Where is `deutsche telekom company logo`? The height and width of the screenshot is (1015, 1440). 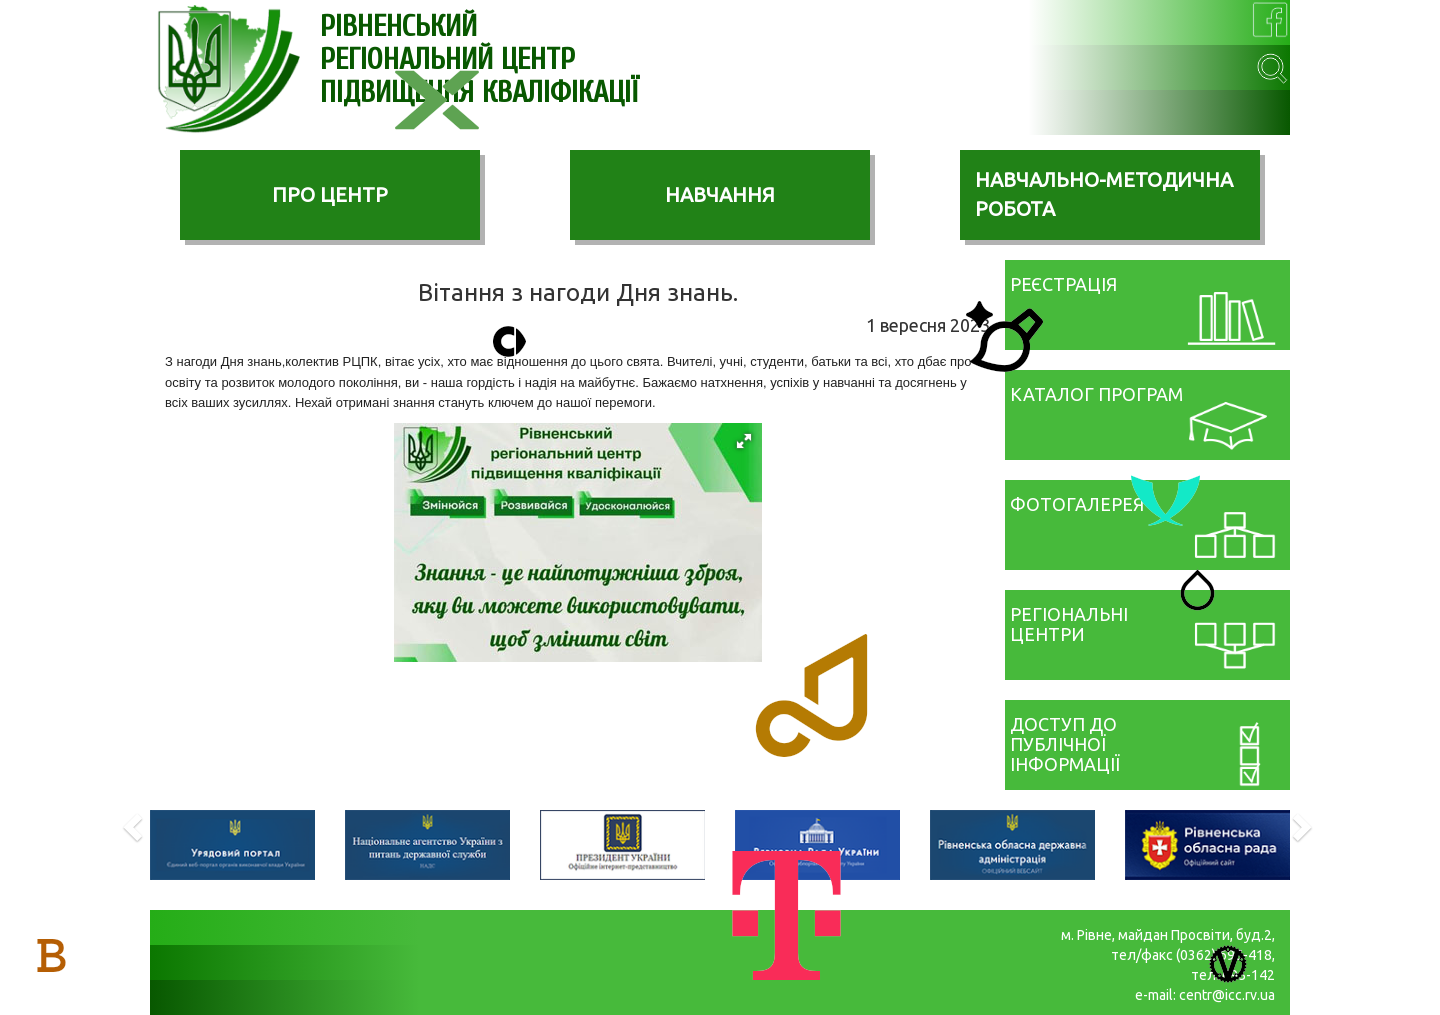 deutsche telekom company logo is located at coordinates (786, 915).